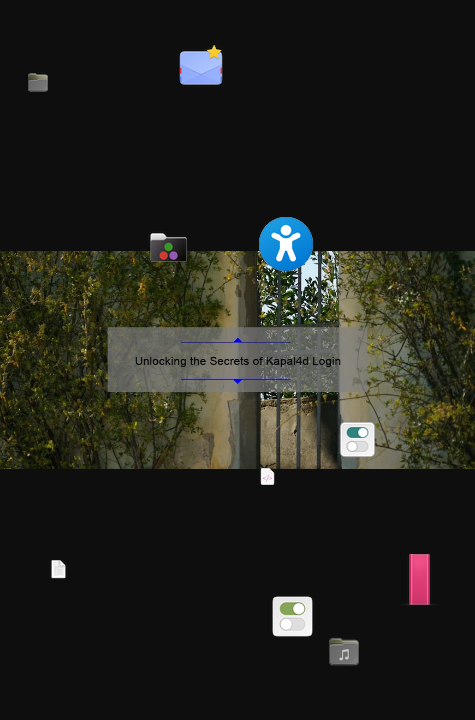 The height and width of the screenshot is (720, 475). What do you see at coordinates (267, 476) in the screenshot?
I see `an xml file type indicator` at bounding box center [267, 476].